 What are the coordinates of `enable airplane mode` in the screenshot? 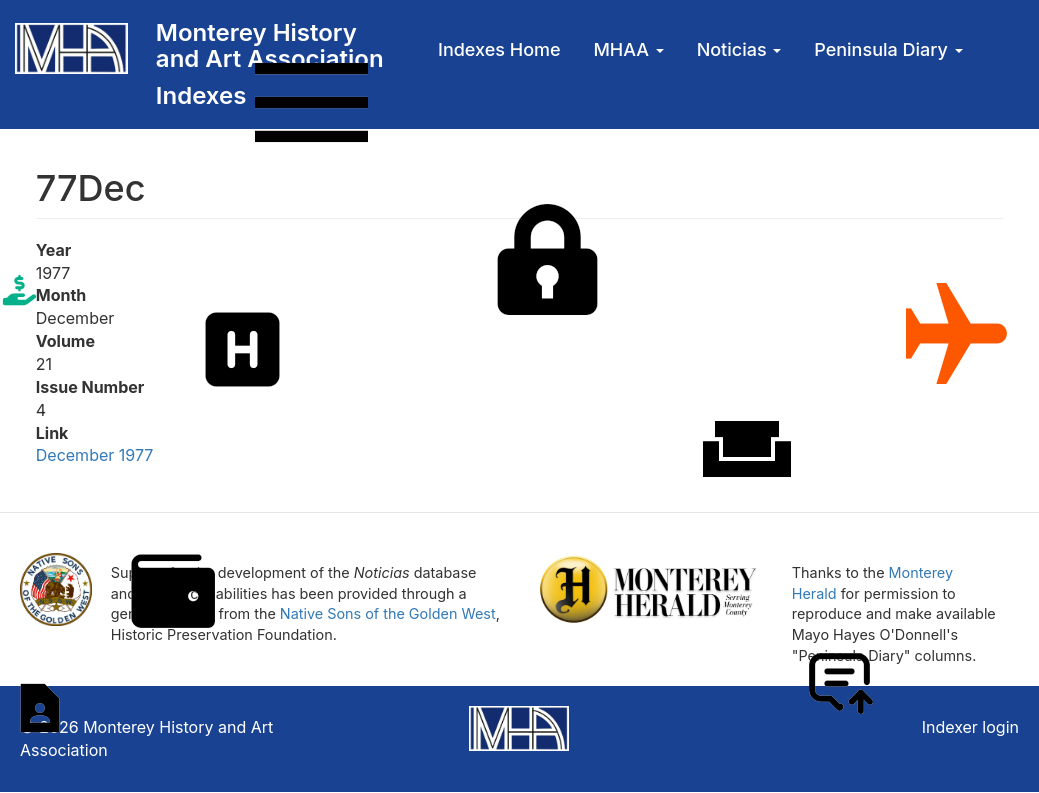 It's located at (956, 333).